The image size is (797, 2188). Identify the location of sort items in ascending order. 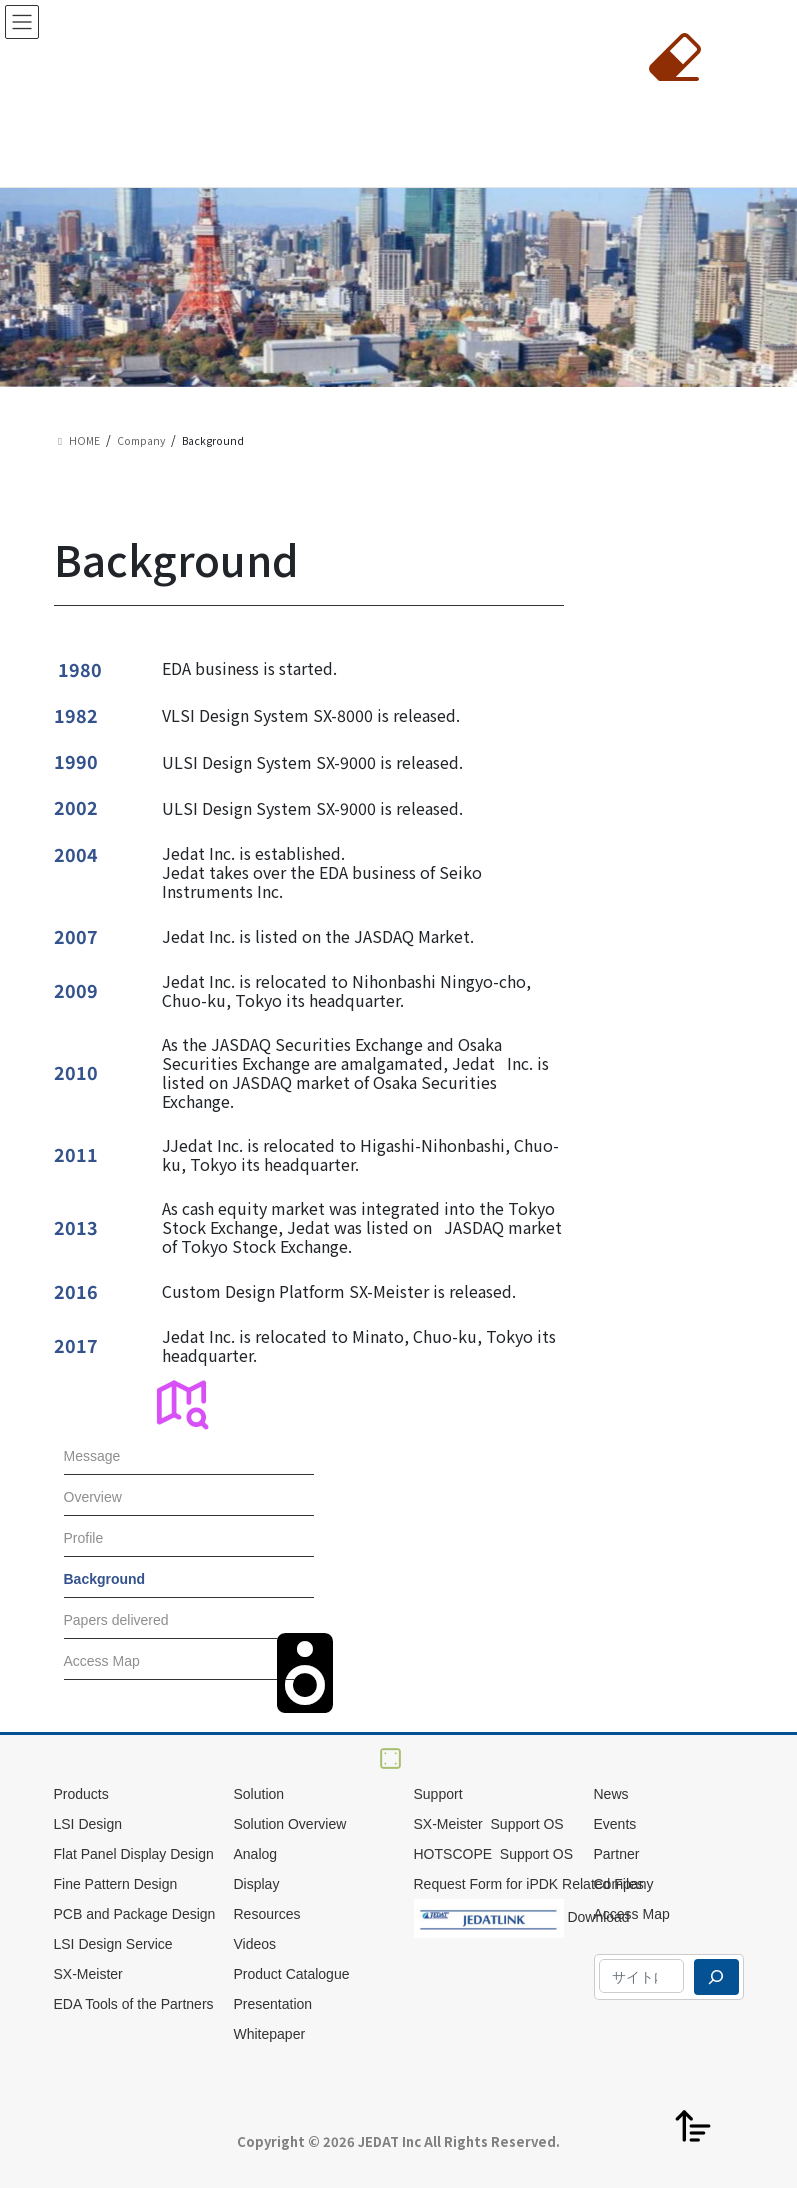
(693, 2126).